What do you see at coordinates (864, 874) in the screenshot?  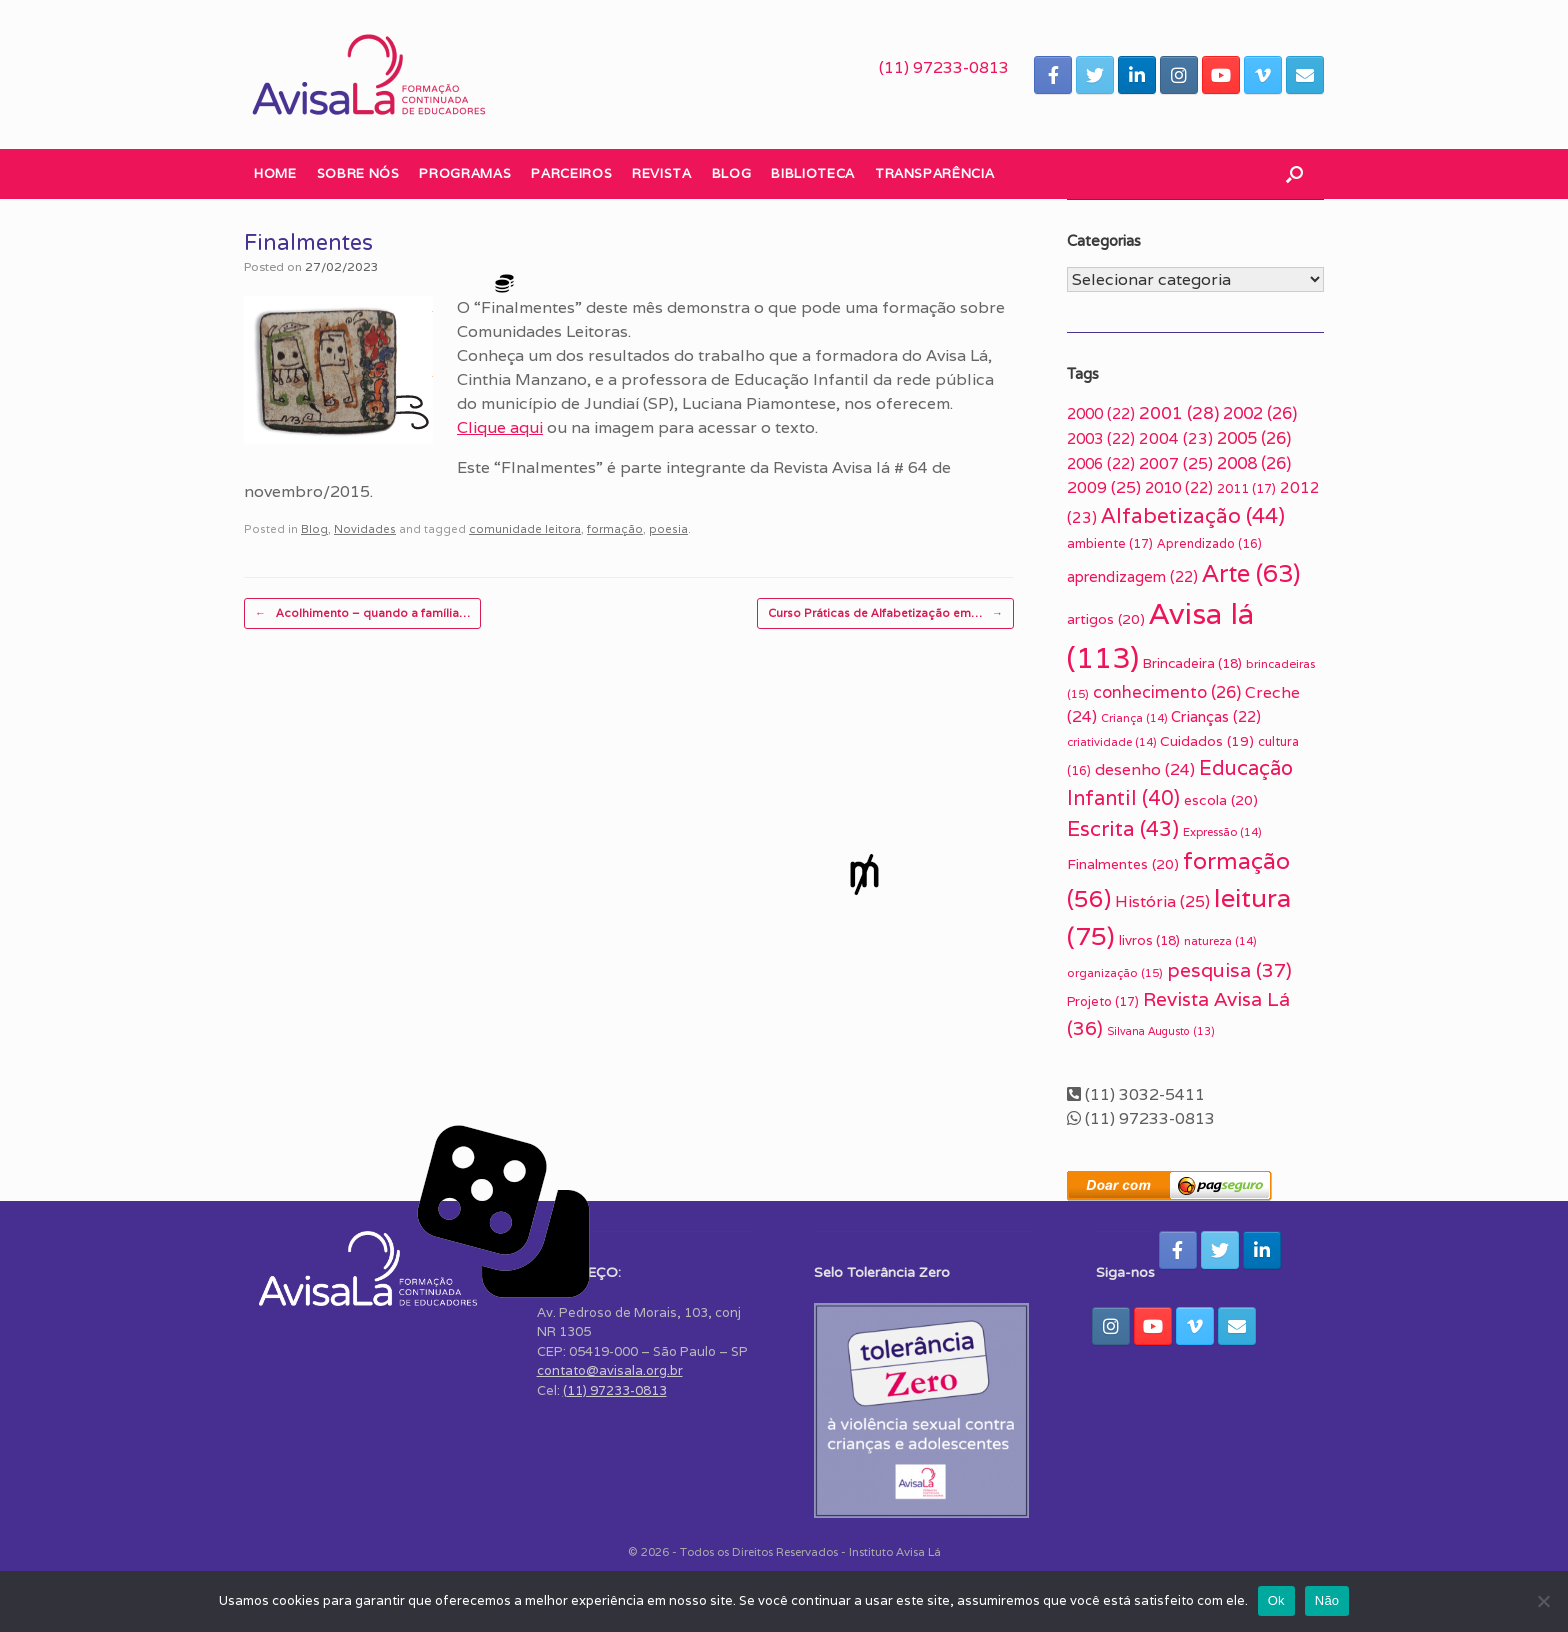 I see `indicates currency in Ethiopian birr` at bounding box center [864, 874].